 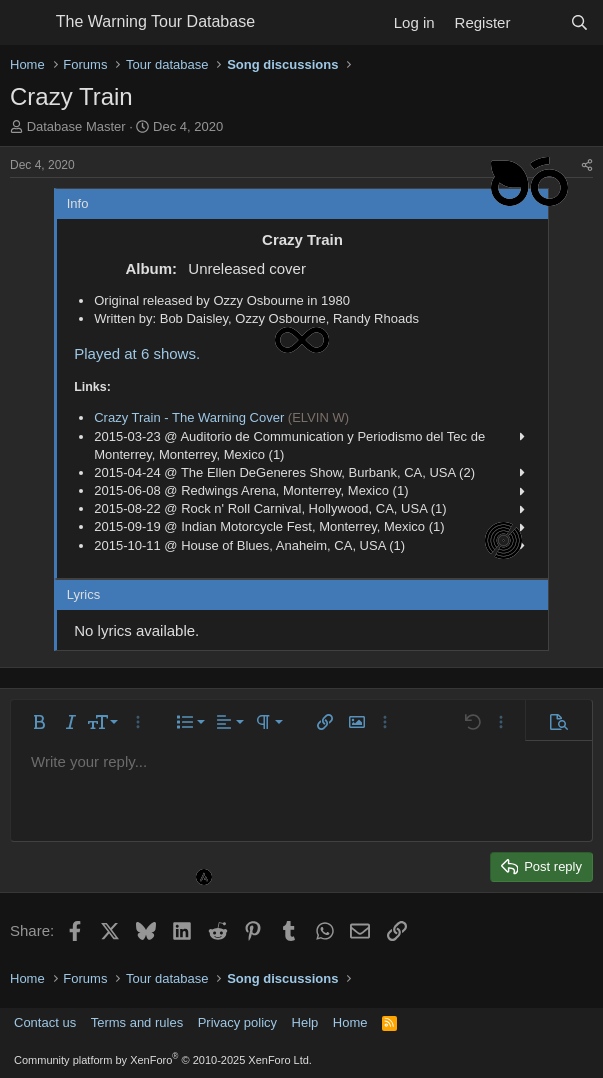 What do you see at coordinates (302, 340) in the screenshot?
I see `internet computer protocol (ICP) logo` at bounding box center [302, 340].